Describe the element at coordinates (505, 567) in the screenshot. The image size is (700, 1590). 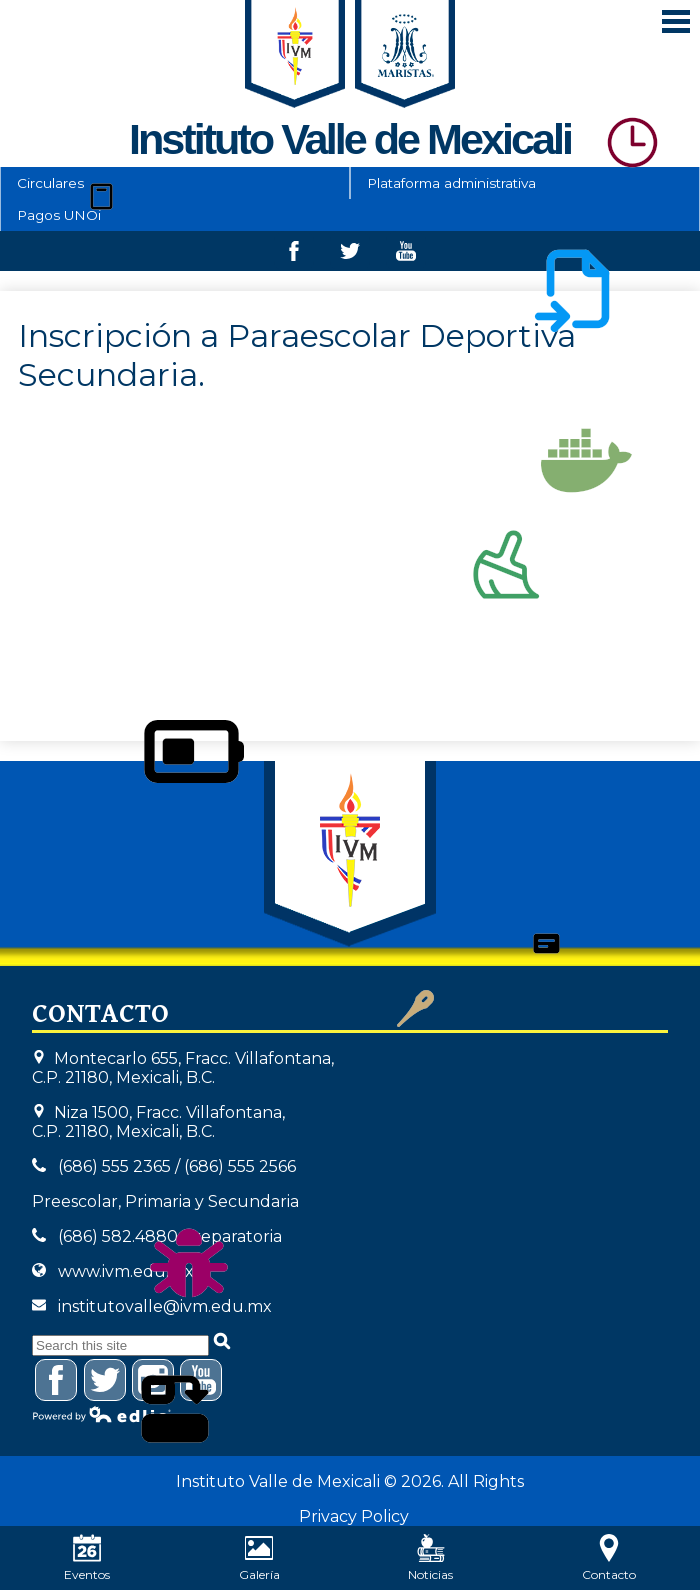
I see `clear or clean up items` at that location.